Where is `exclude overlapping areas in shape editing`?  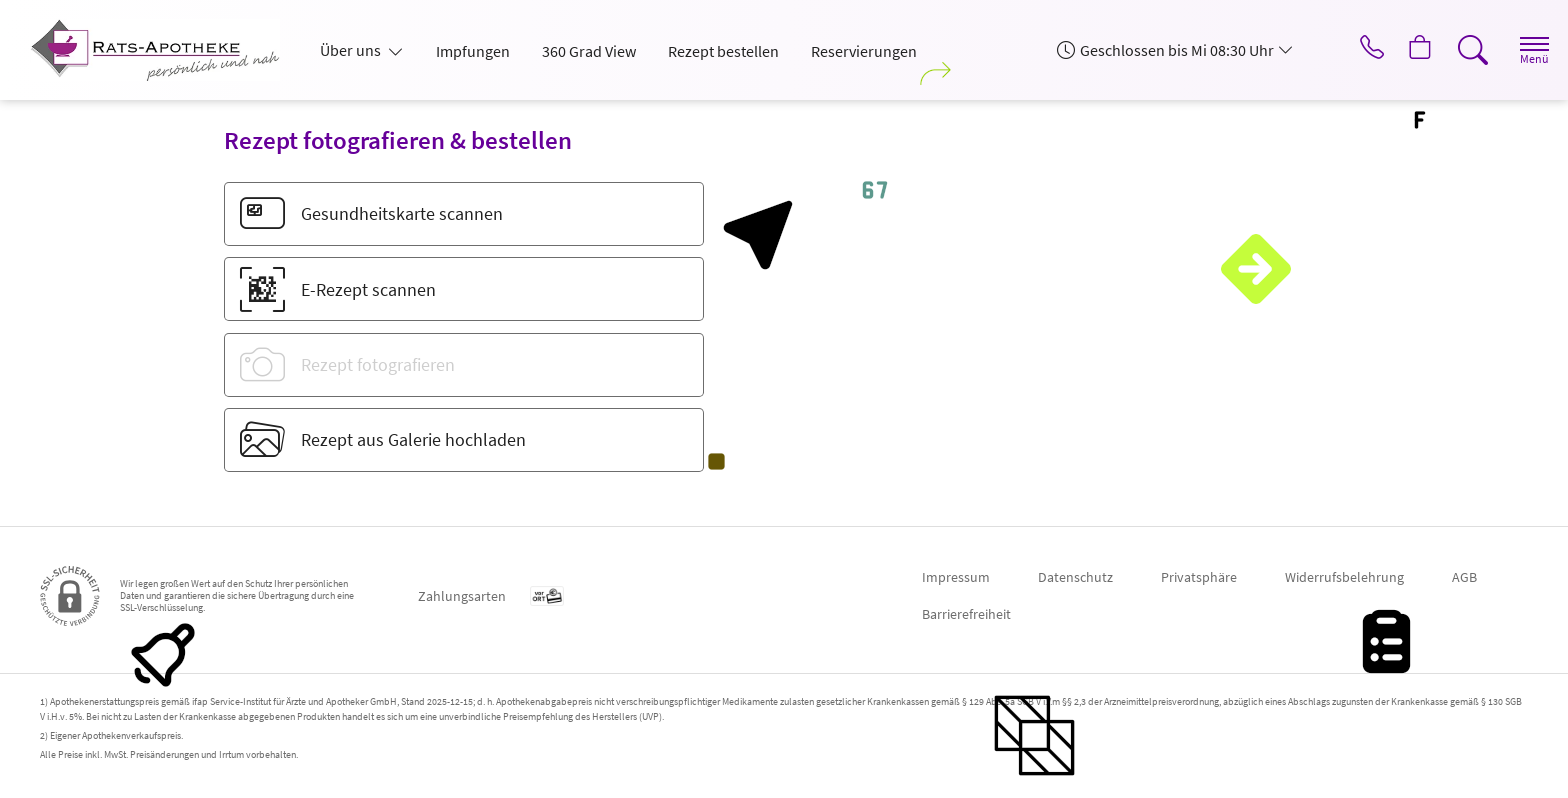
exclude overlapping areas in shape editing is located at coordinates (1034, 735).